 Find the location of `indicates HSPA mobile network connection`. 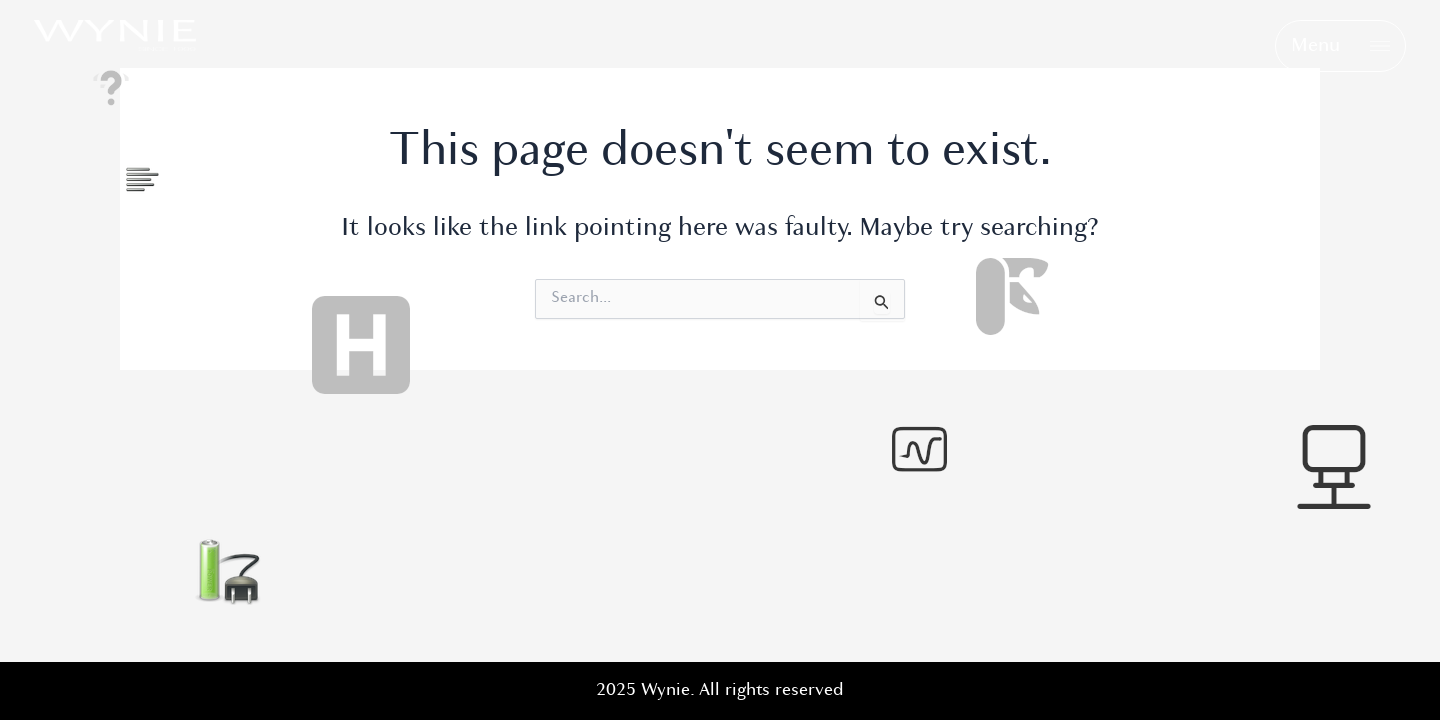

indicates HSPA mobile network connection is located at coordinates (361, 345).